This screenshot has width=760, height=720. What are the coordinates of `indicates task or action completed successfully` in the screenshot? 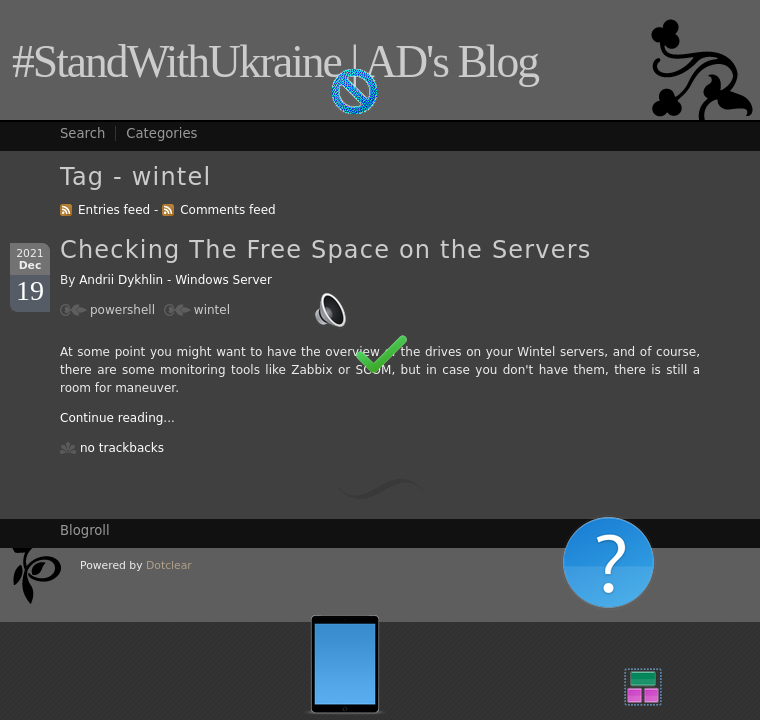 It's located at (381, 355).